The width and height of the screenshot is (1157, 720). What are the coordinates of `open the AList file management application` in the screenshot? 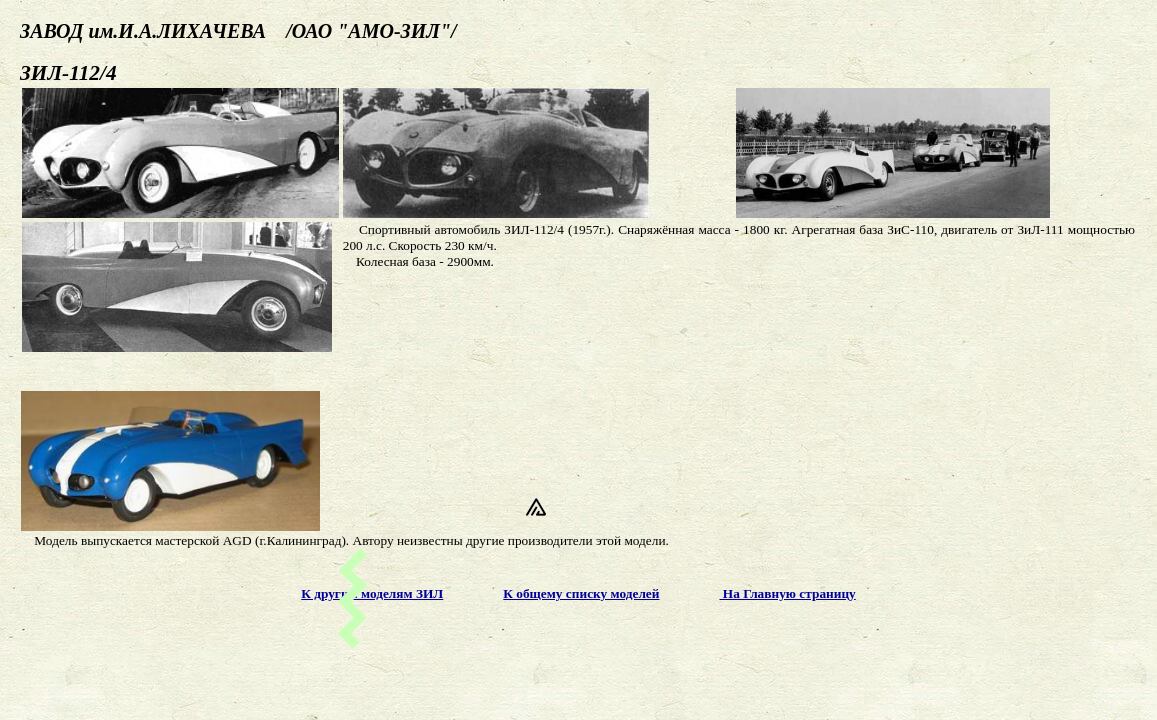 It's located at (536, 507).